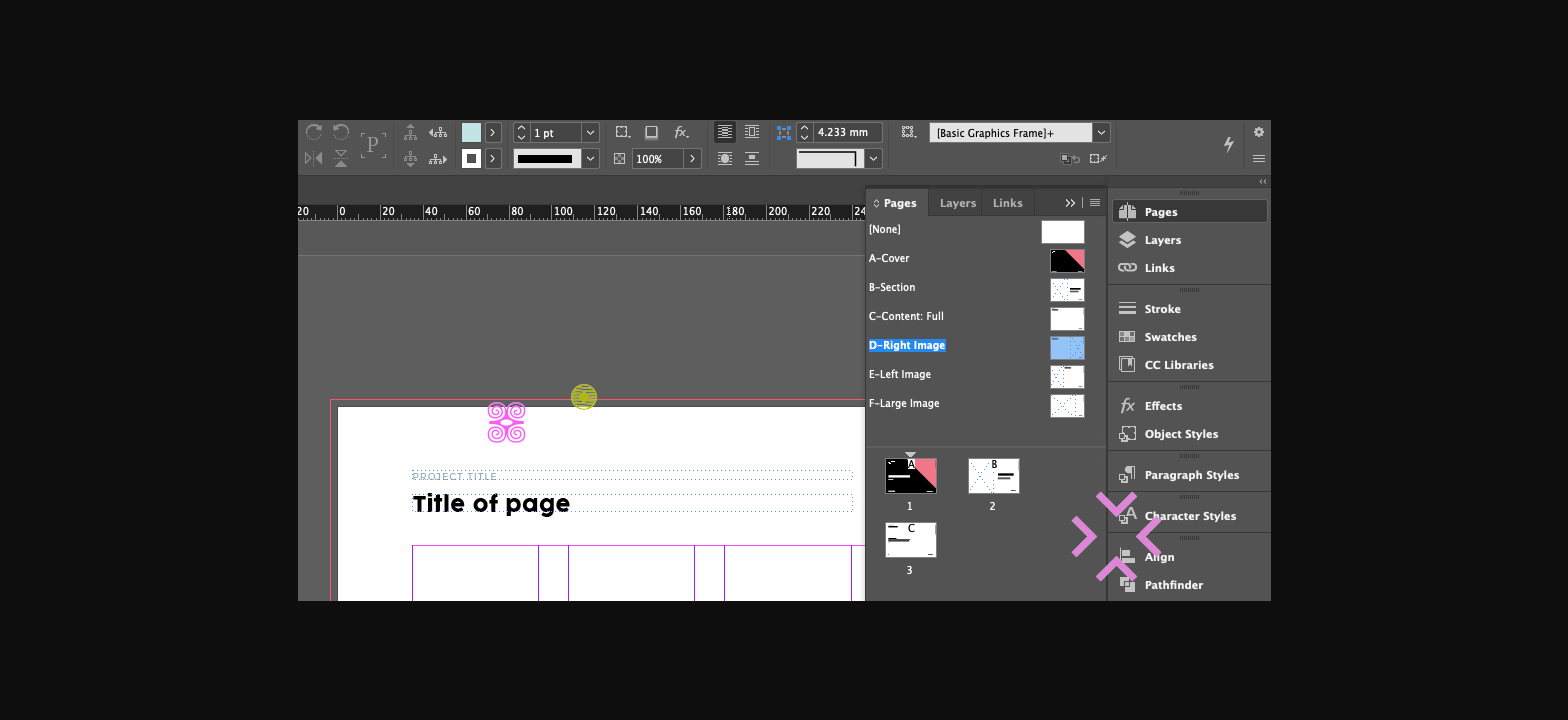 The width and height of the screenshot is (1568, 720). What do you see at coordinates (506, 422) in the screenshot?
I see `dwennimmen adinkra symbol representing humility and strength` at bounding box center [506, 422].